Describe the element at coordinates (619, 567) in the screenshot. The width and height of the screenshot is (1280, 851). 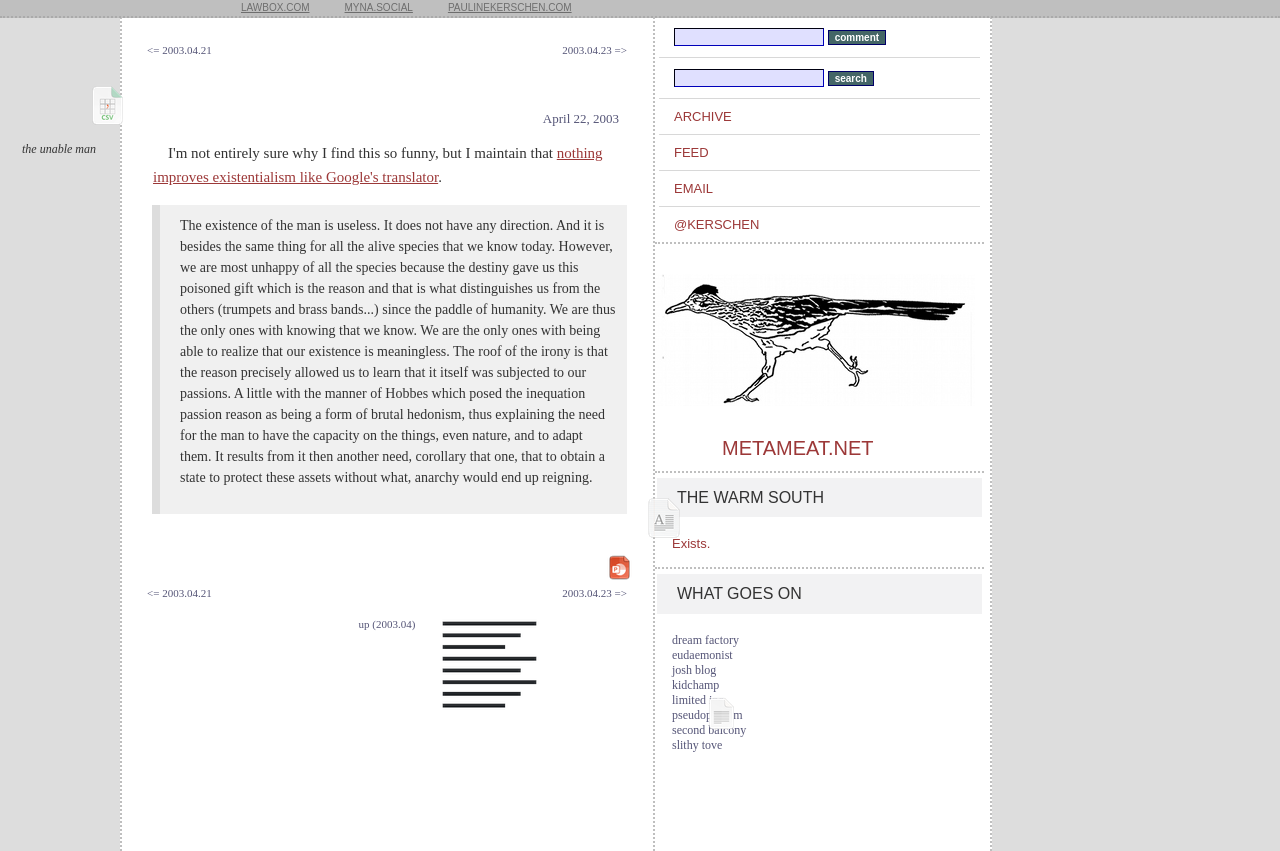
I see `a microsoft powerpoint file` at that location.